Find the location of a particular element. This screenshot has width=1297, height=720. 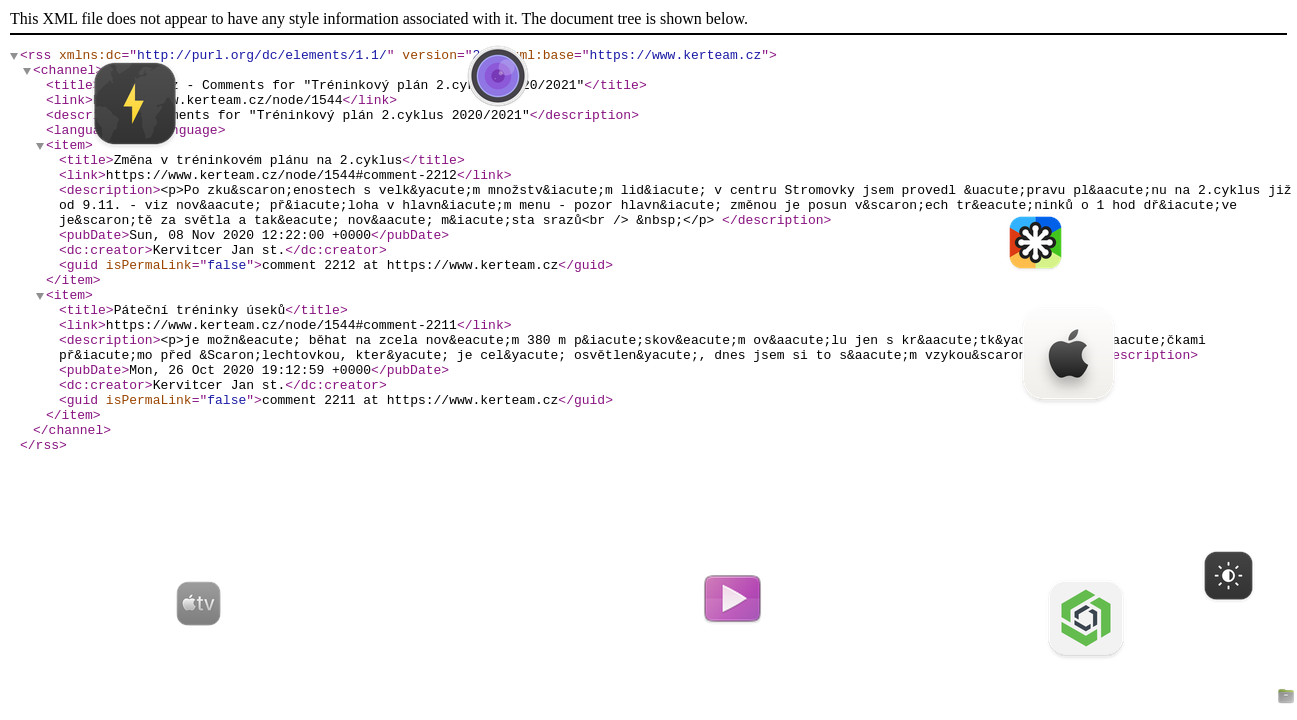

toggle night light or night shift mode is located at coordinates (1228, 576).